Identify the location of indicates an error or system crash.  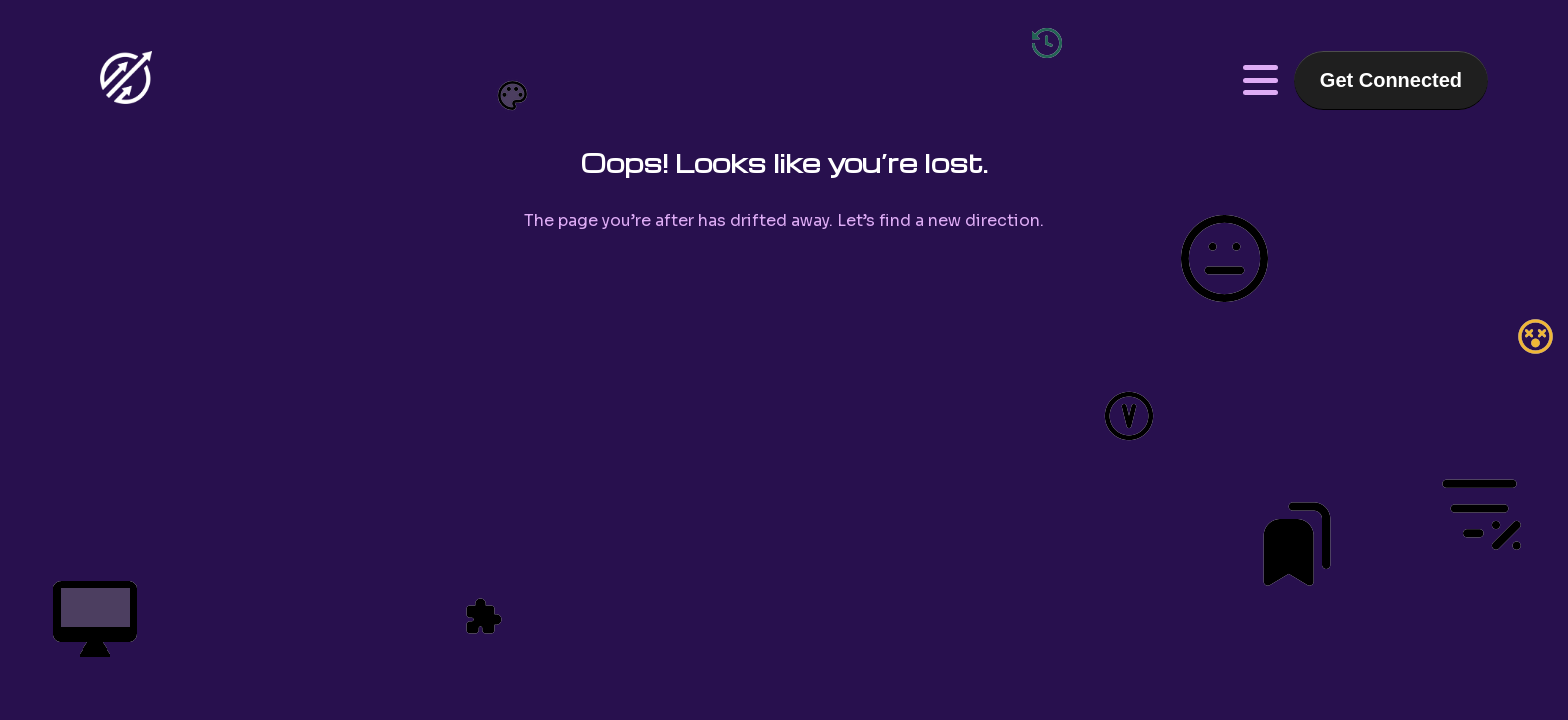
(1535, 336).